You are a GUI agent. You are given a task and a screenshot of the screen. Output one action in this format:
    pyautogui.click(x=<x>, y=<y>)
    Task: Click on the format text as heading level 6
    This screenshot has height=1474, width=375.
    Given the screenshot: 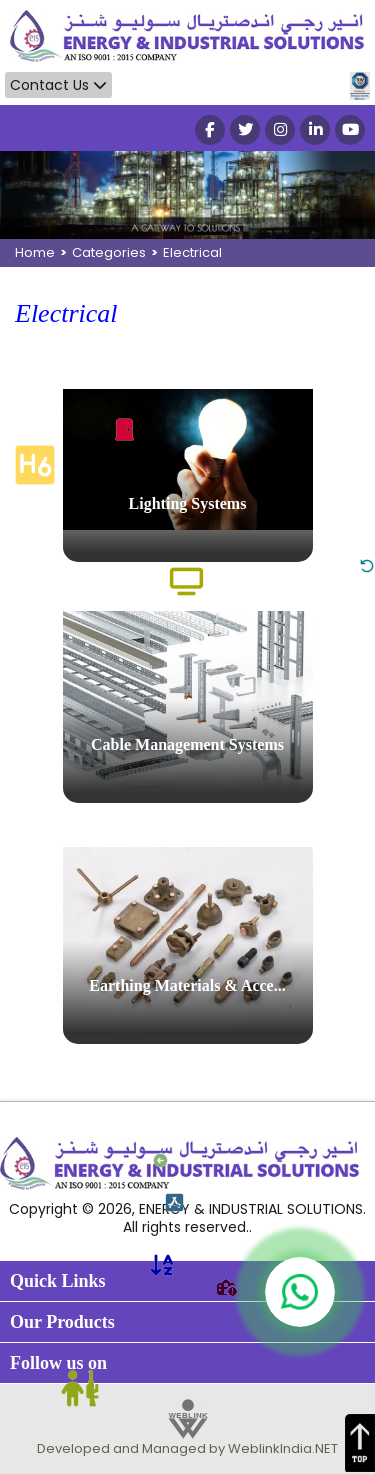 What is the action you would take?
    pyautogui.click(x=35, y=465)
    